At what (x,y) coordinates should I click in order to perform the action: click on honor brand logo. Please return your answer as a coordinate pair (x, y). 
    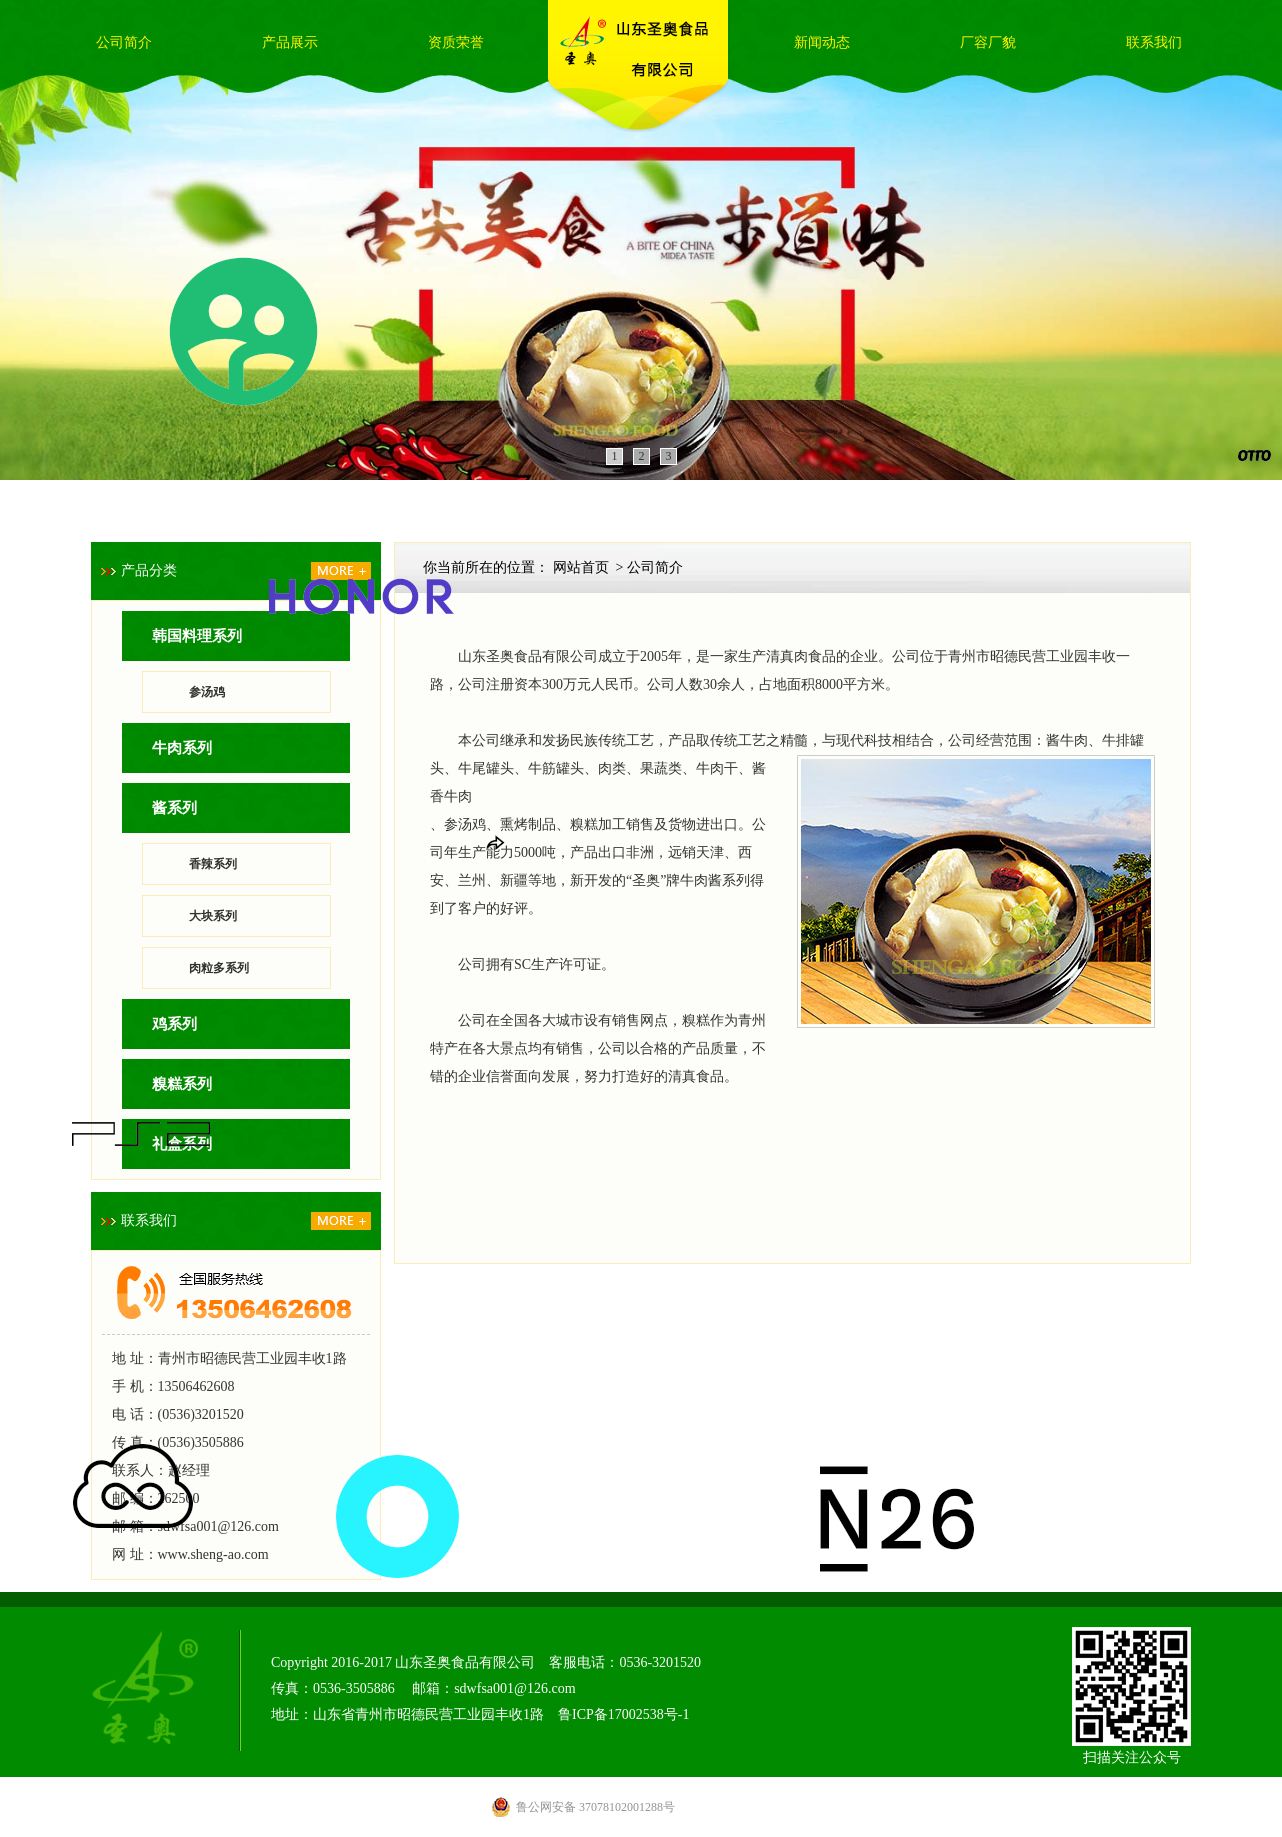
    Looking at the image, I should click on (361, 596).